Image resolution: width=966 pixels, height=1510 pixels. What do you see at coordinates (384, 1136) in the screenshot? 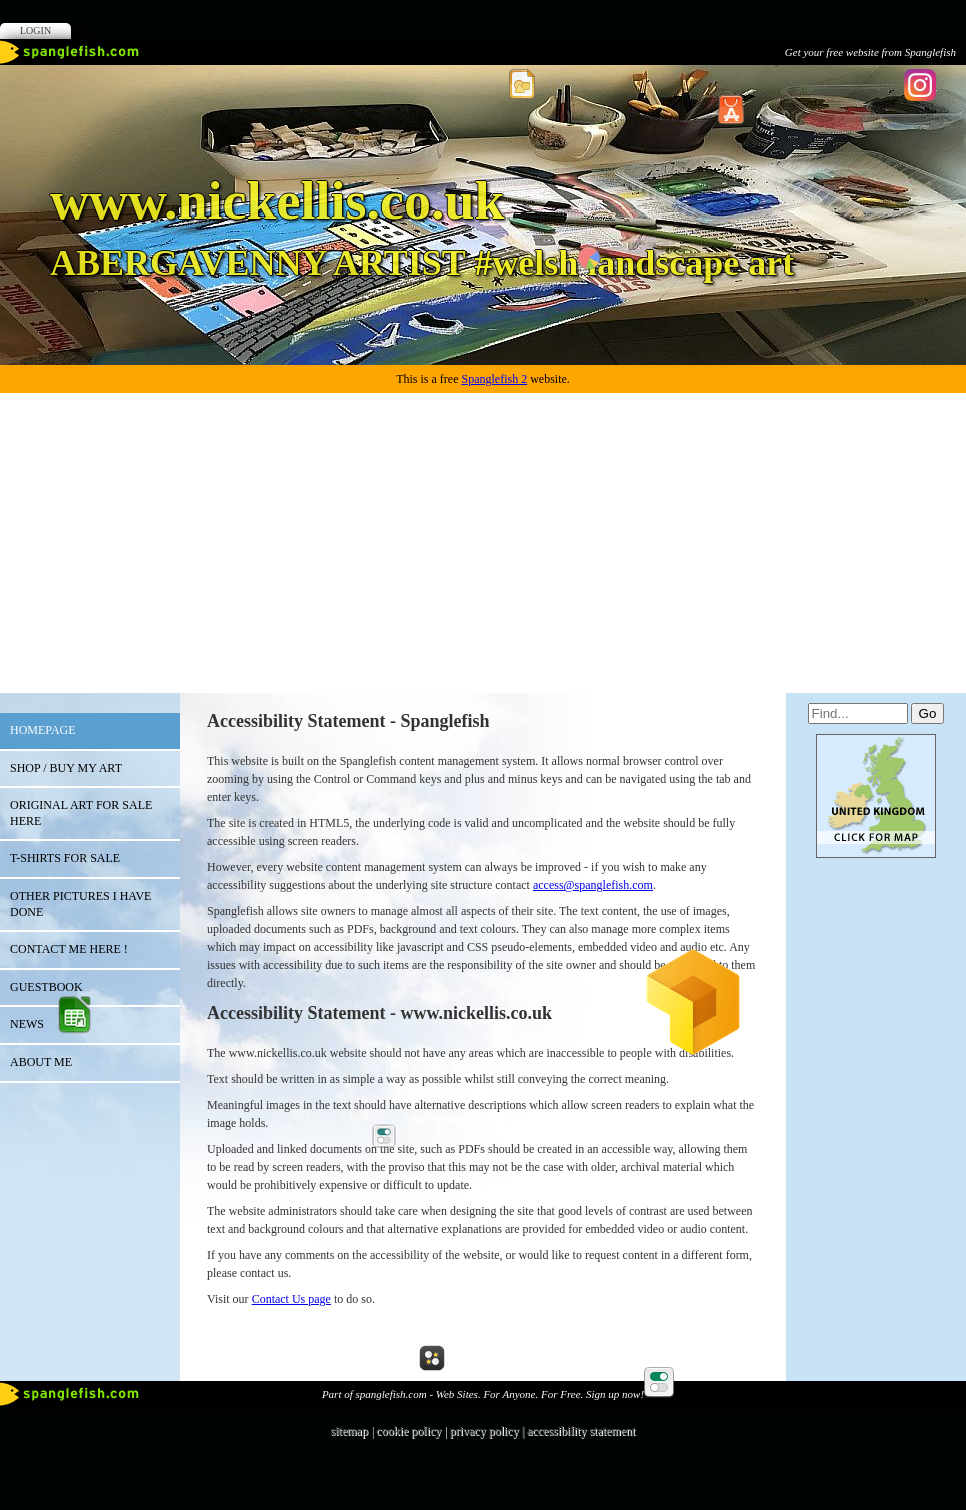
I see `open unity tweak tool settings` at bounding box center [384, 1136].